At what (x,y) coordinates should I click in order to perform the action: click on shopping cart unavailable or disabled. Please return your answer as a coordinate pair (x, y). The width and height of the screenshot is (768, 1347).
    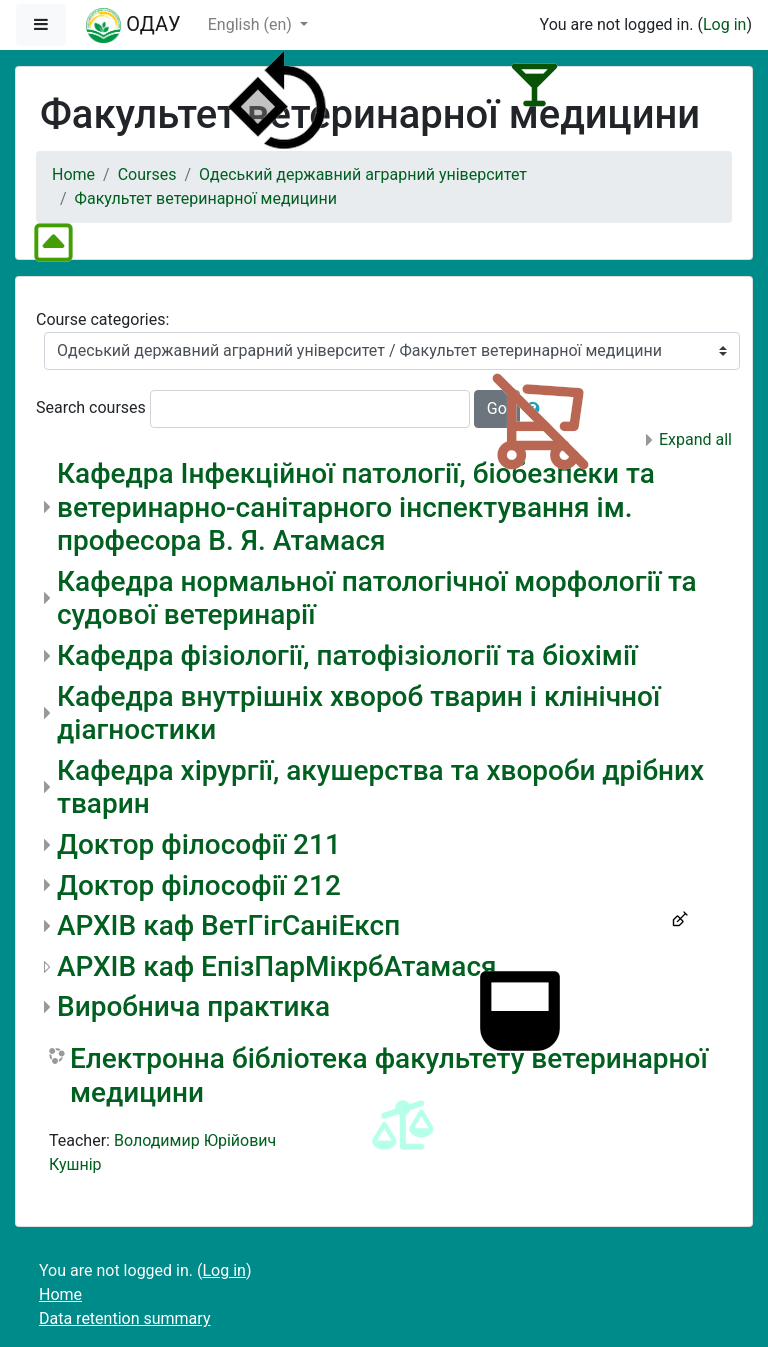
    Looking at the image, I should click on (540, 421).